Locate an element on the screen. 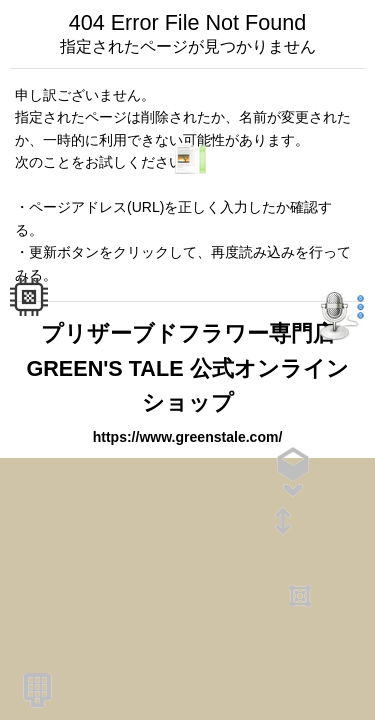 This screenshot has width=375, height=720. access electronics or hardware settings is located at coordinates (29, 297).